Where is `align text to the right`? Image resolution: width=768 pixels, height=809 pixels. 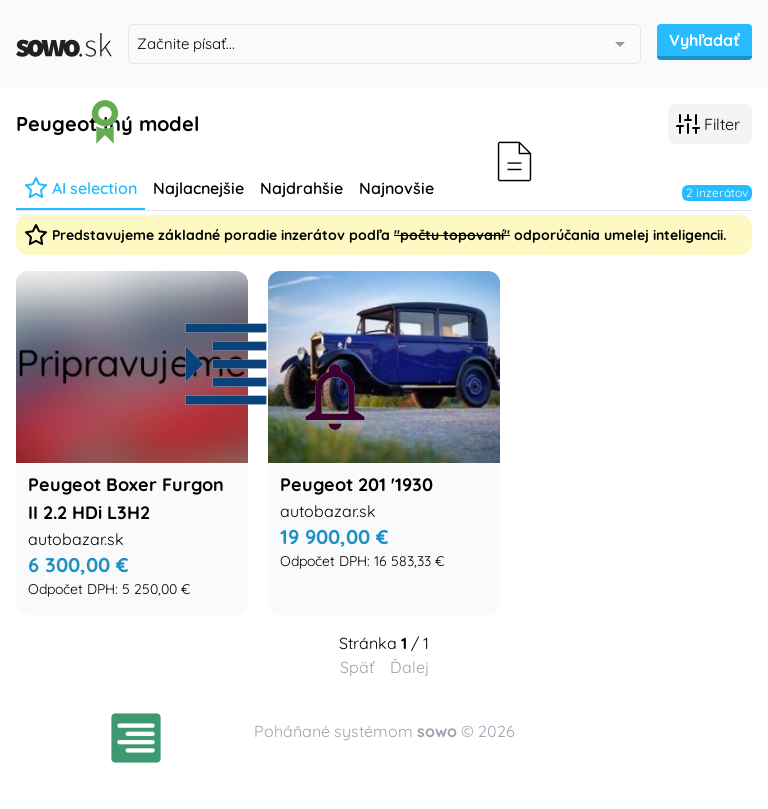 align text to the right is located at coordinates (136, 738).